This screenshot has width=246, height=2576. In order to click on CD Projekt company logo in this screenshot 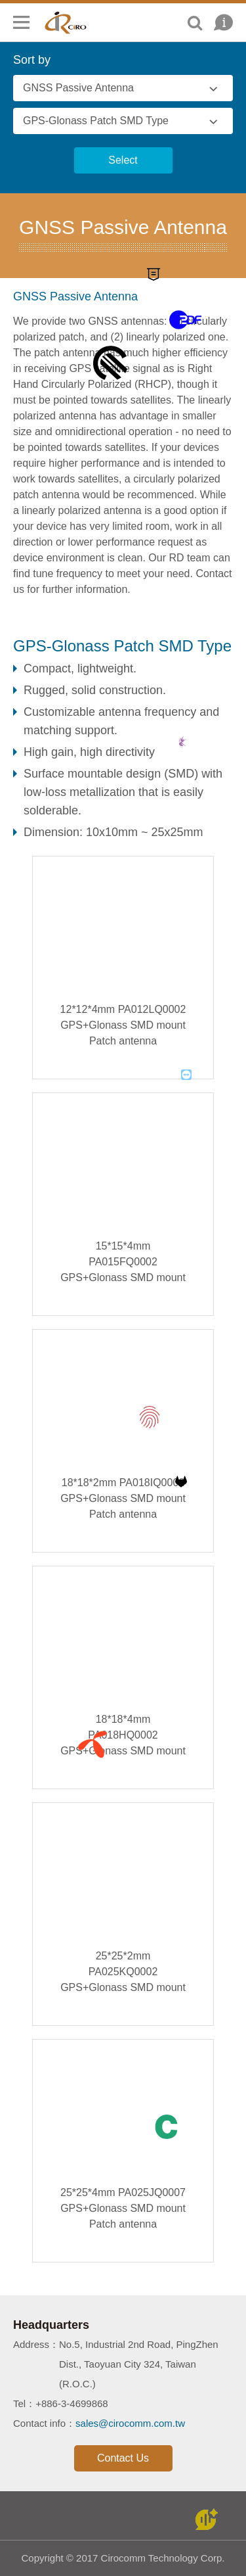, I will do `click(182, 741)`.